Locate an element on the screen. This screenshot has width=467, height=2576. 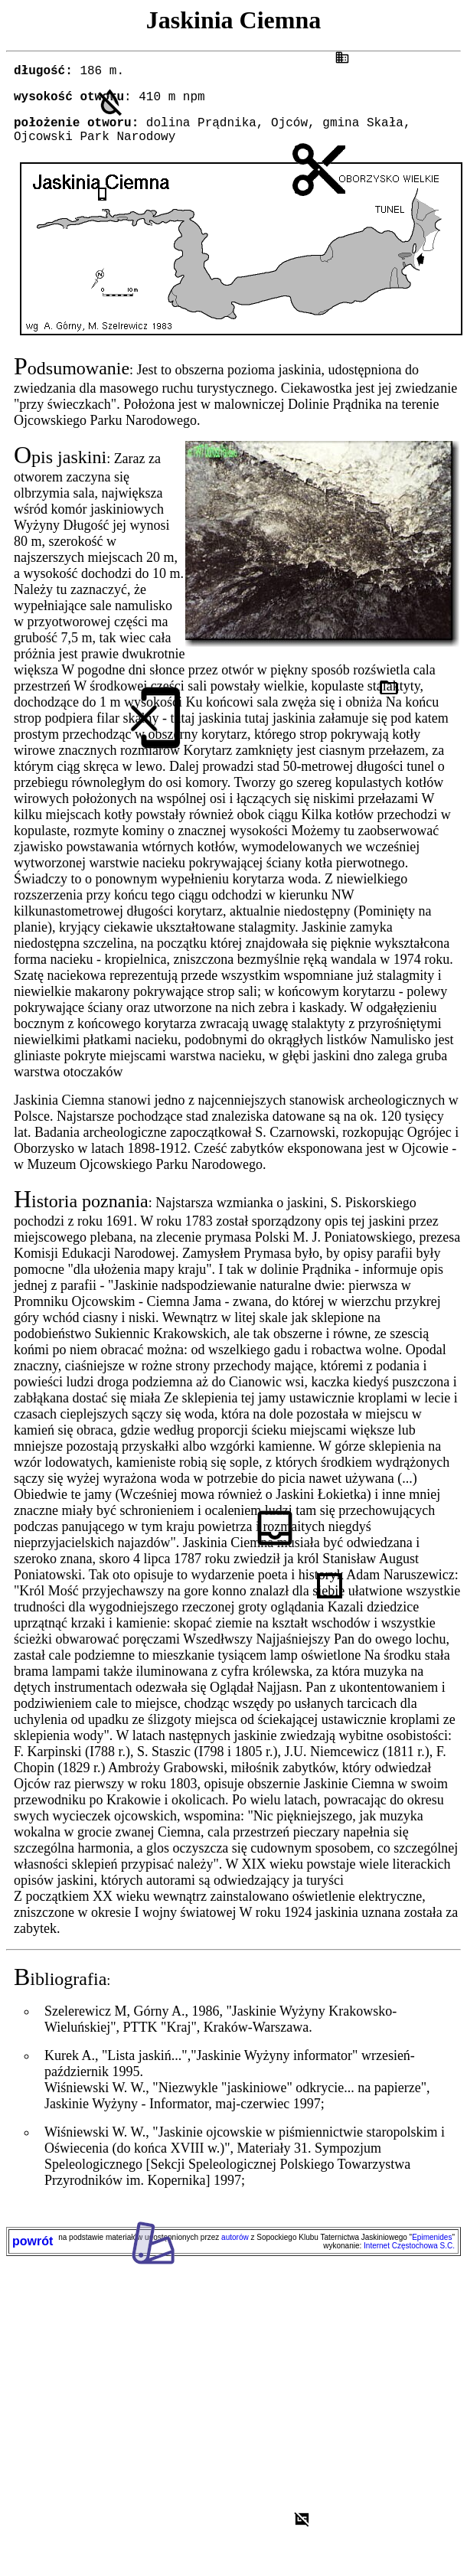
cut selected content to clipboard is located at coordinates (318, 169).